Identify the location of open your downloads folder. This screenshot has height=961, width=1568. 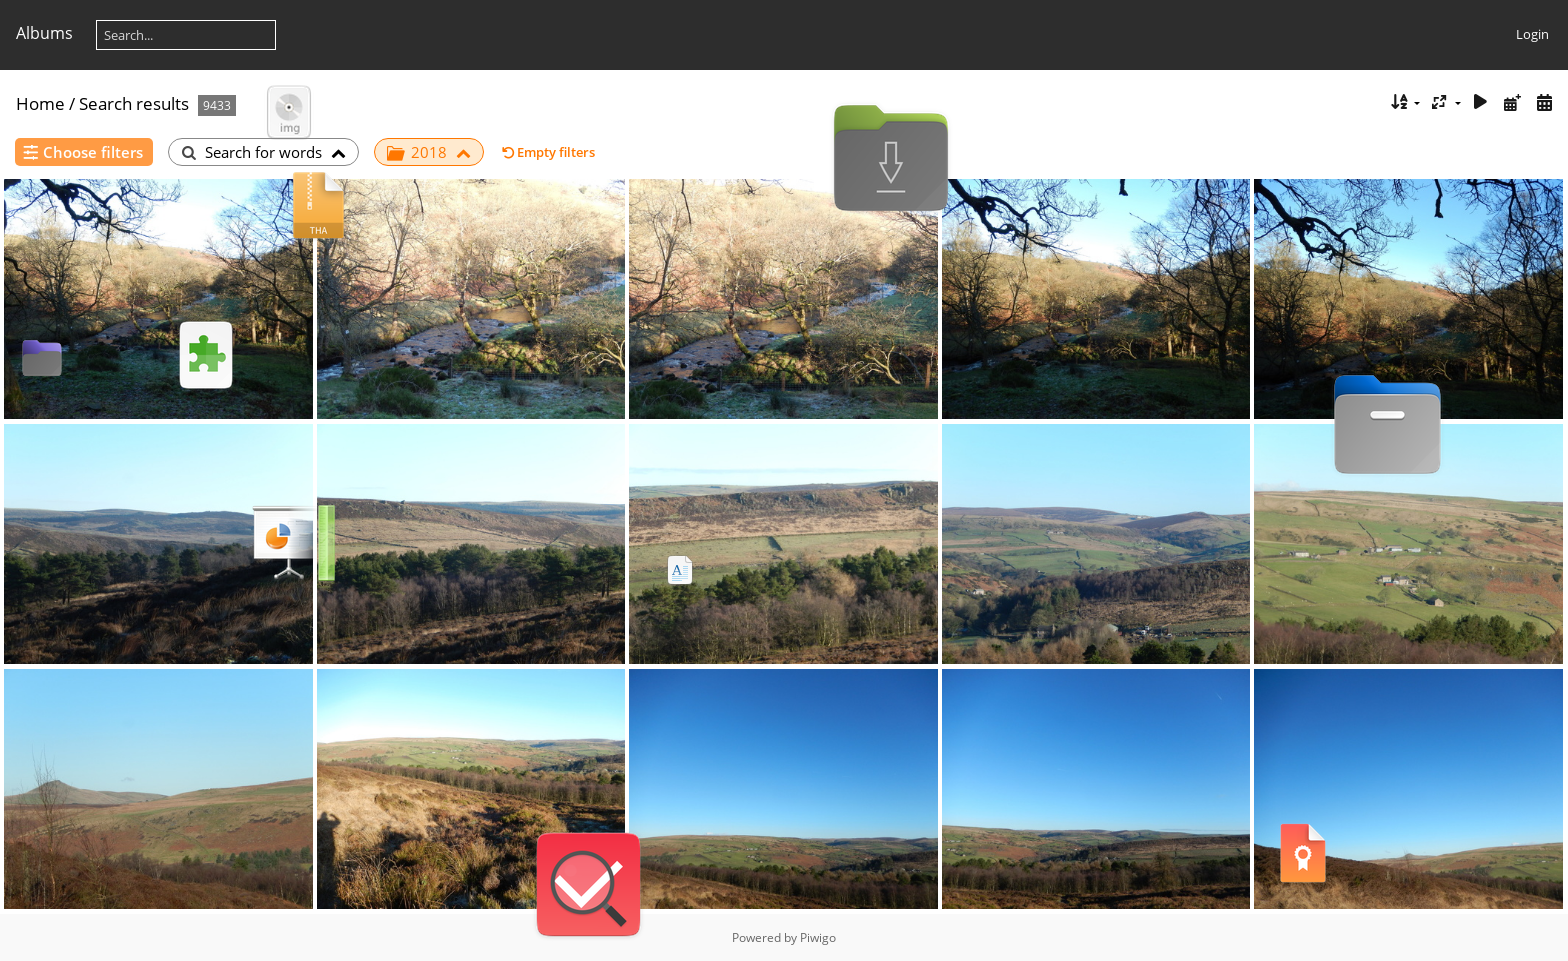
(891, 158).